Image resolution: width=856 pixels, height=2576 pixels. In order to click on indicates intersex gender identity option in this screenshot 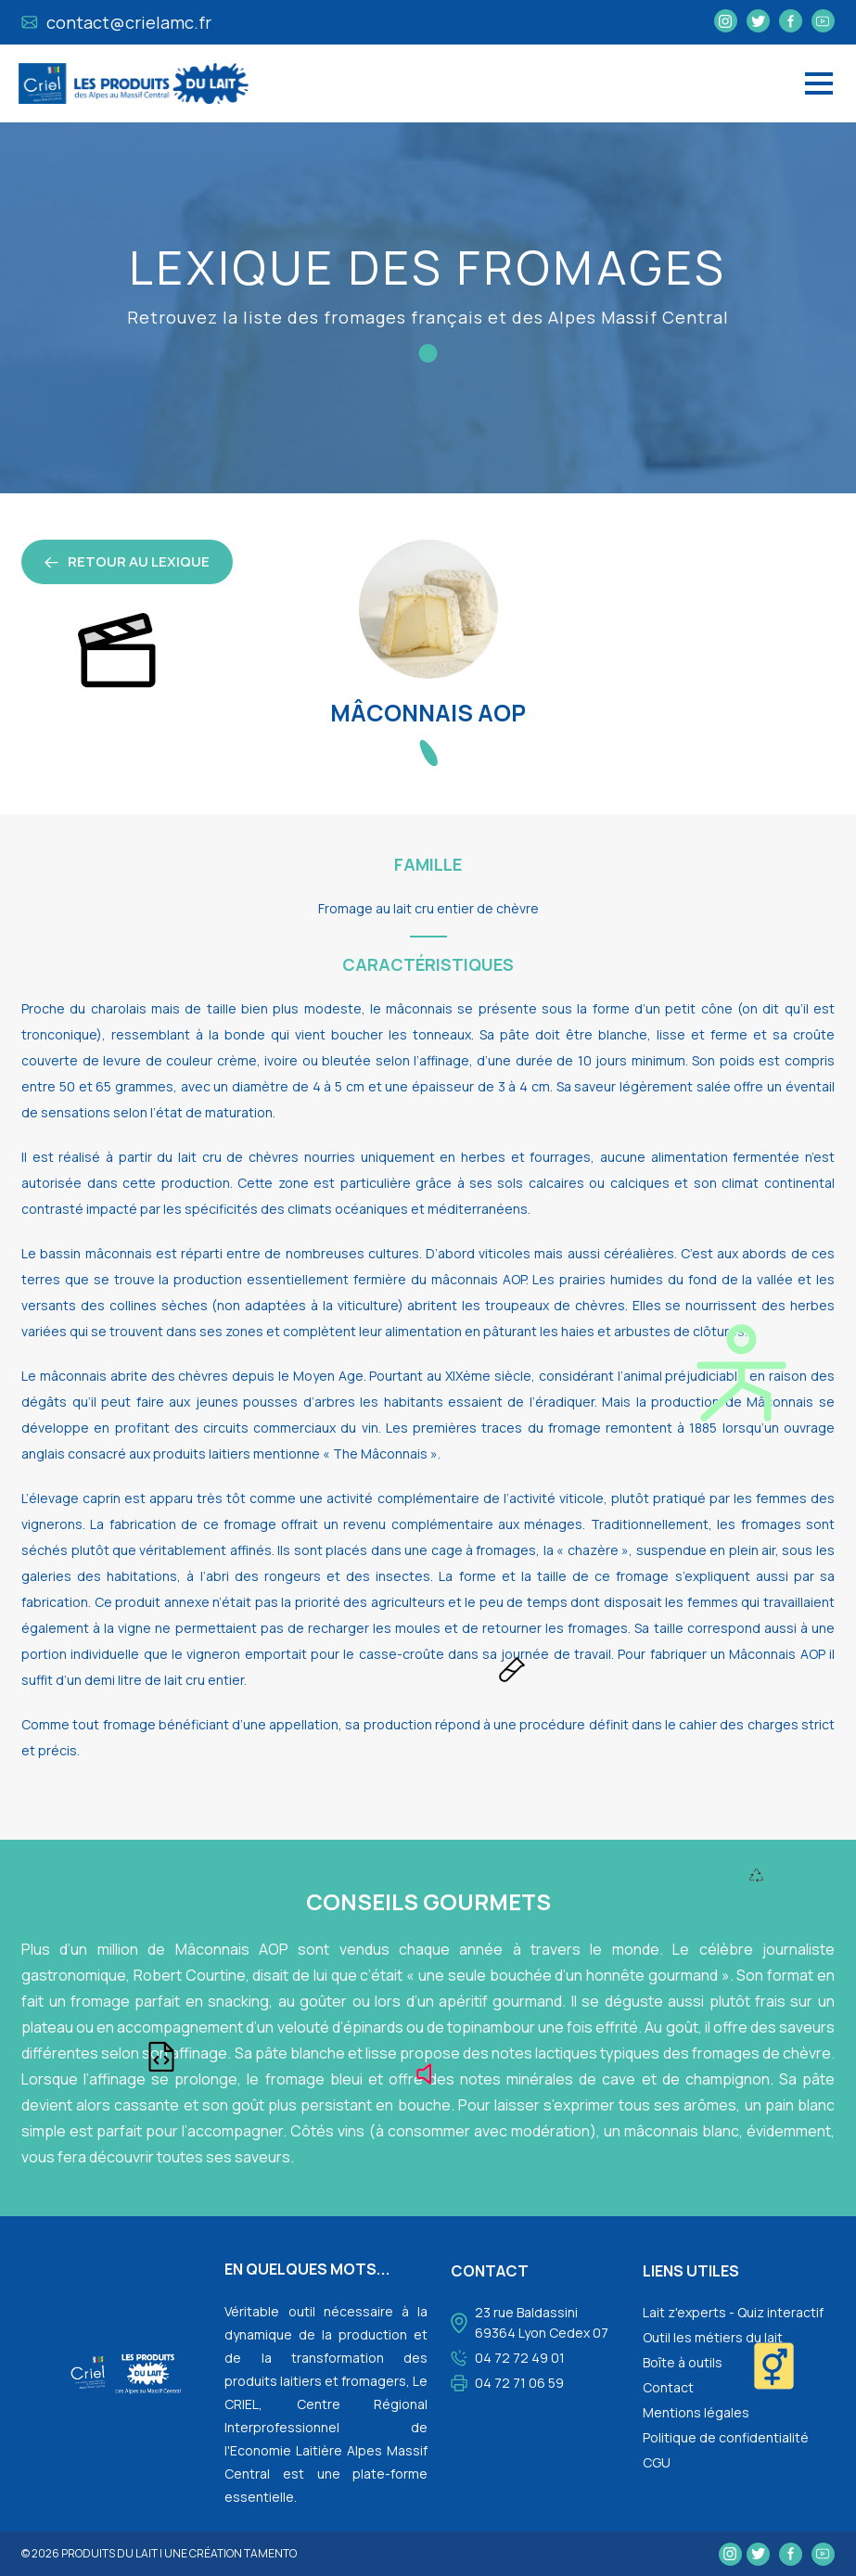, I will do `click(773, 2366)`.